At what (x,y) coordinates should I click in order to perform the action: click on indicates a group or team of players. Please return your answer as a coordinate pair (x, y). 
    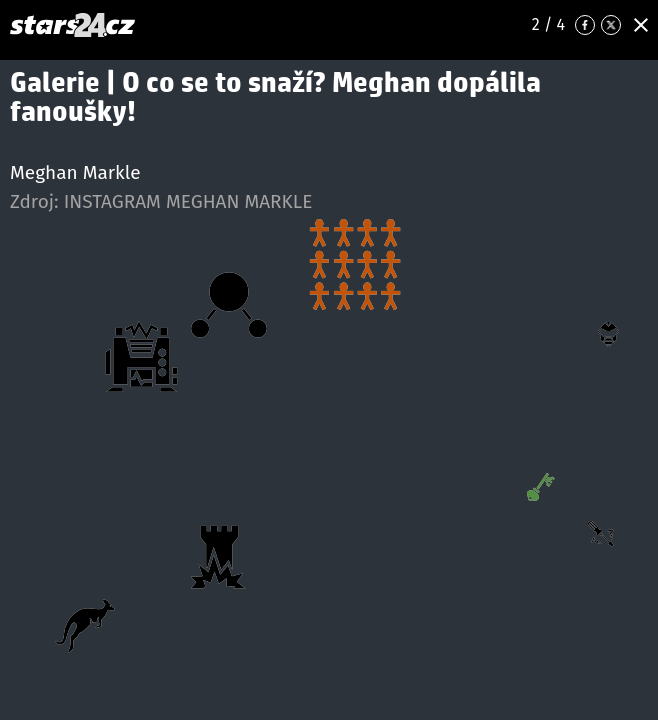
    Looking at the image, I should click on (356, 264).